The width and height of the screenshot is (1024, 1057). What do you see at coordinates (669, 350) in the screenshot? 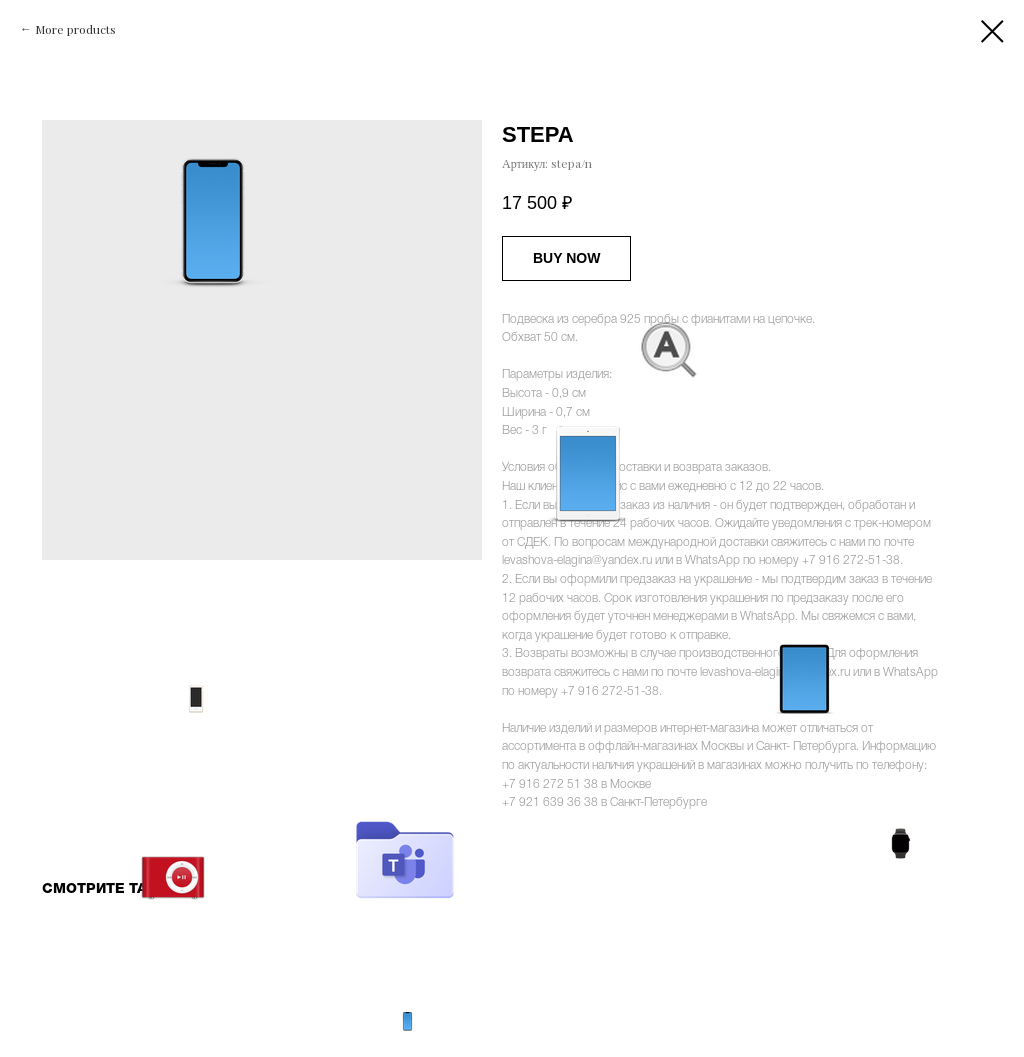
I see `search within the current project` at bounding box center [669, 350].